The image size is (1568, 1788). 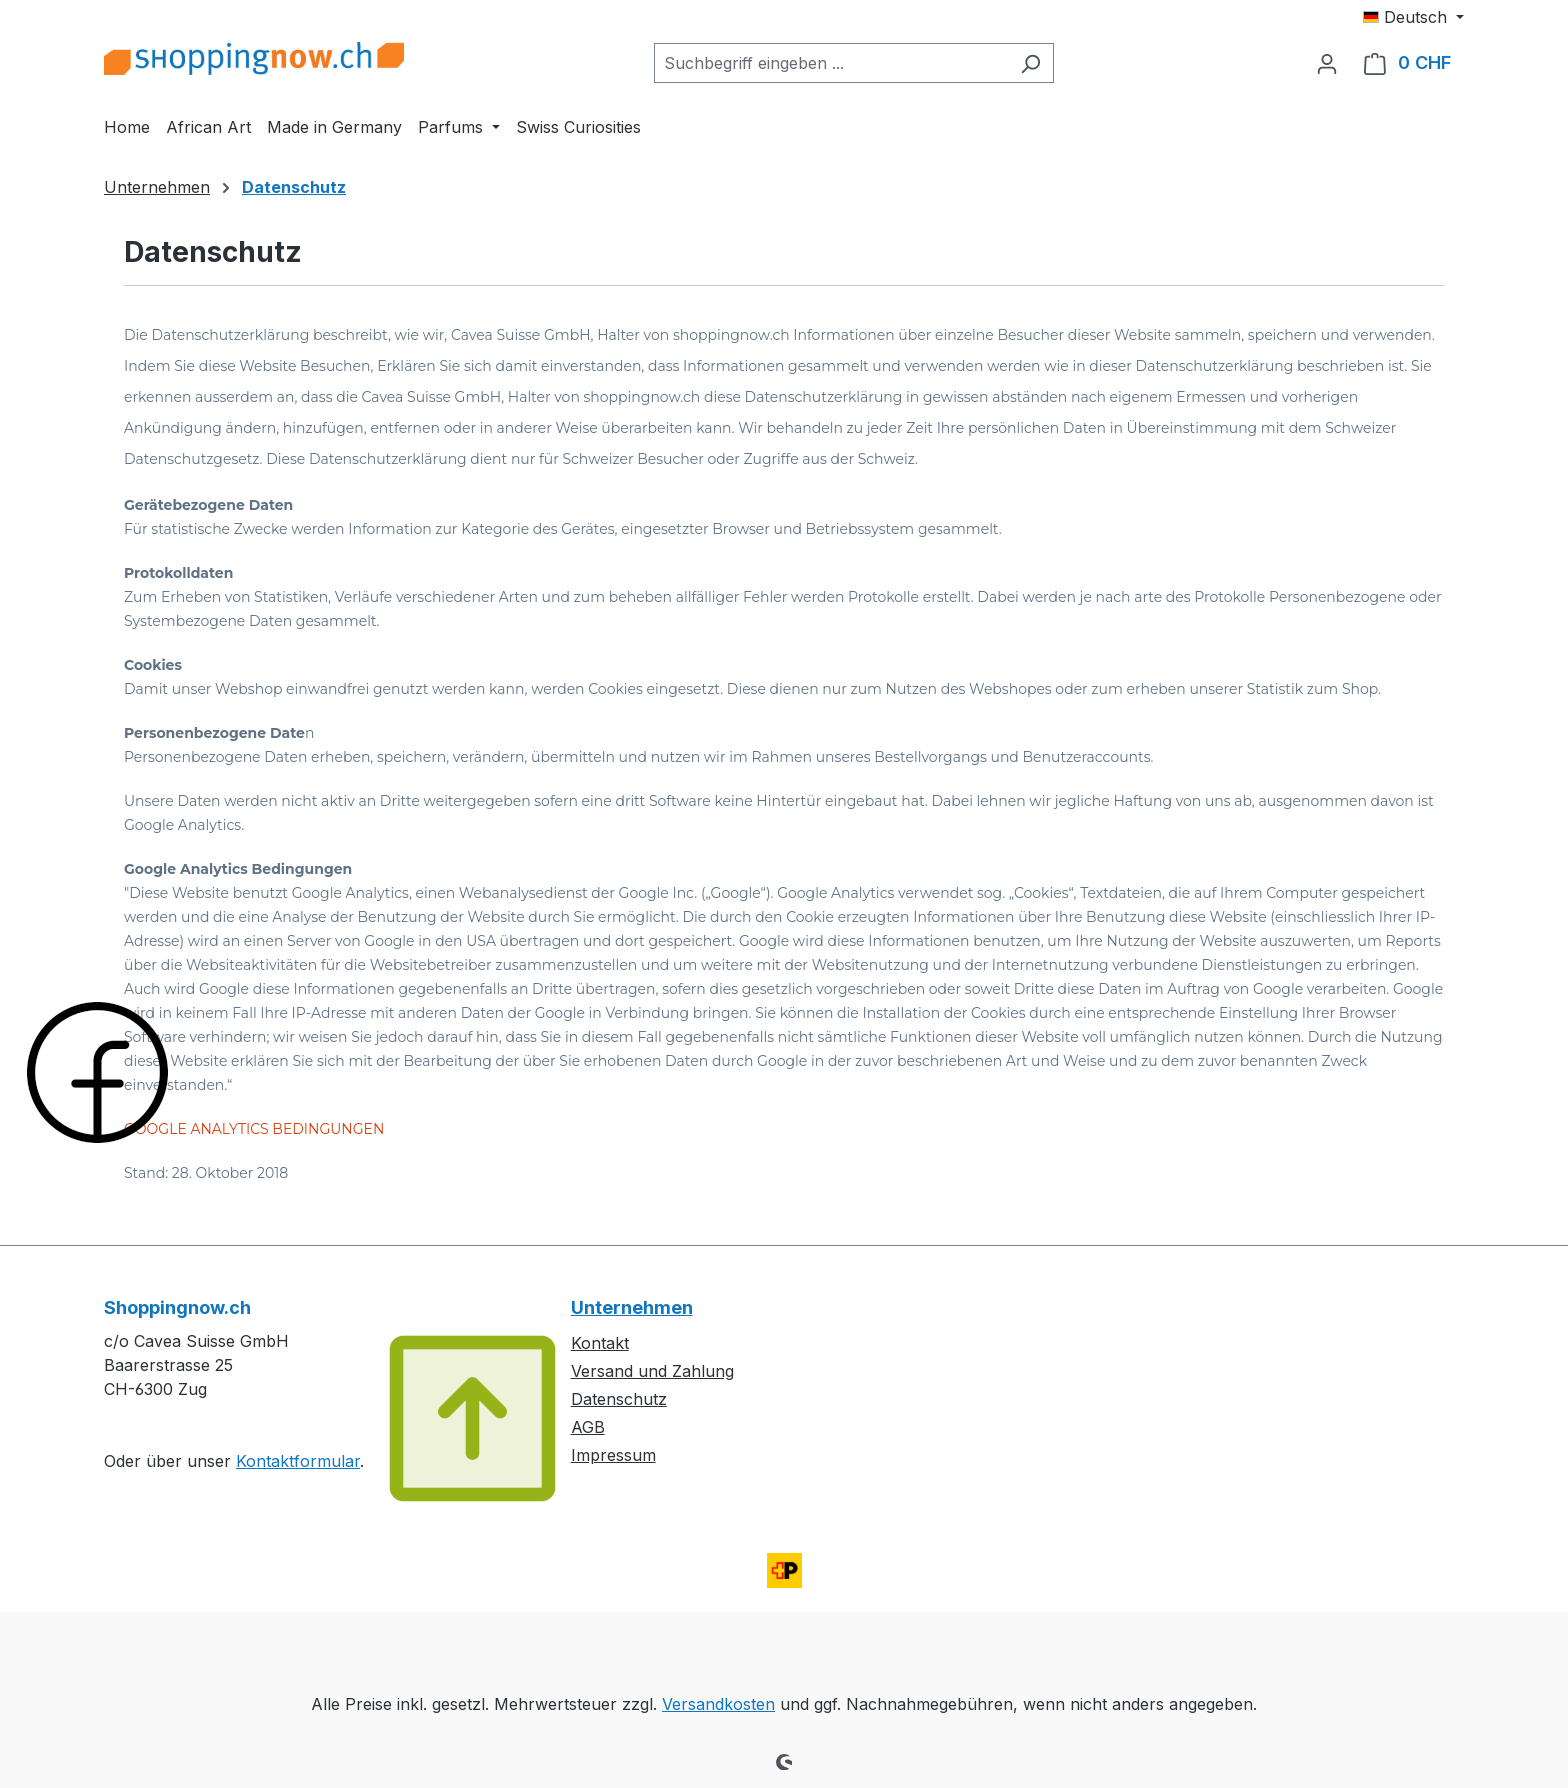 What do you see at coordinates (472, 1418) in the screenshot?
I see `upload a file or content` at bounding box center [472, 1418].